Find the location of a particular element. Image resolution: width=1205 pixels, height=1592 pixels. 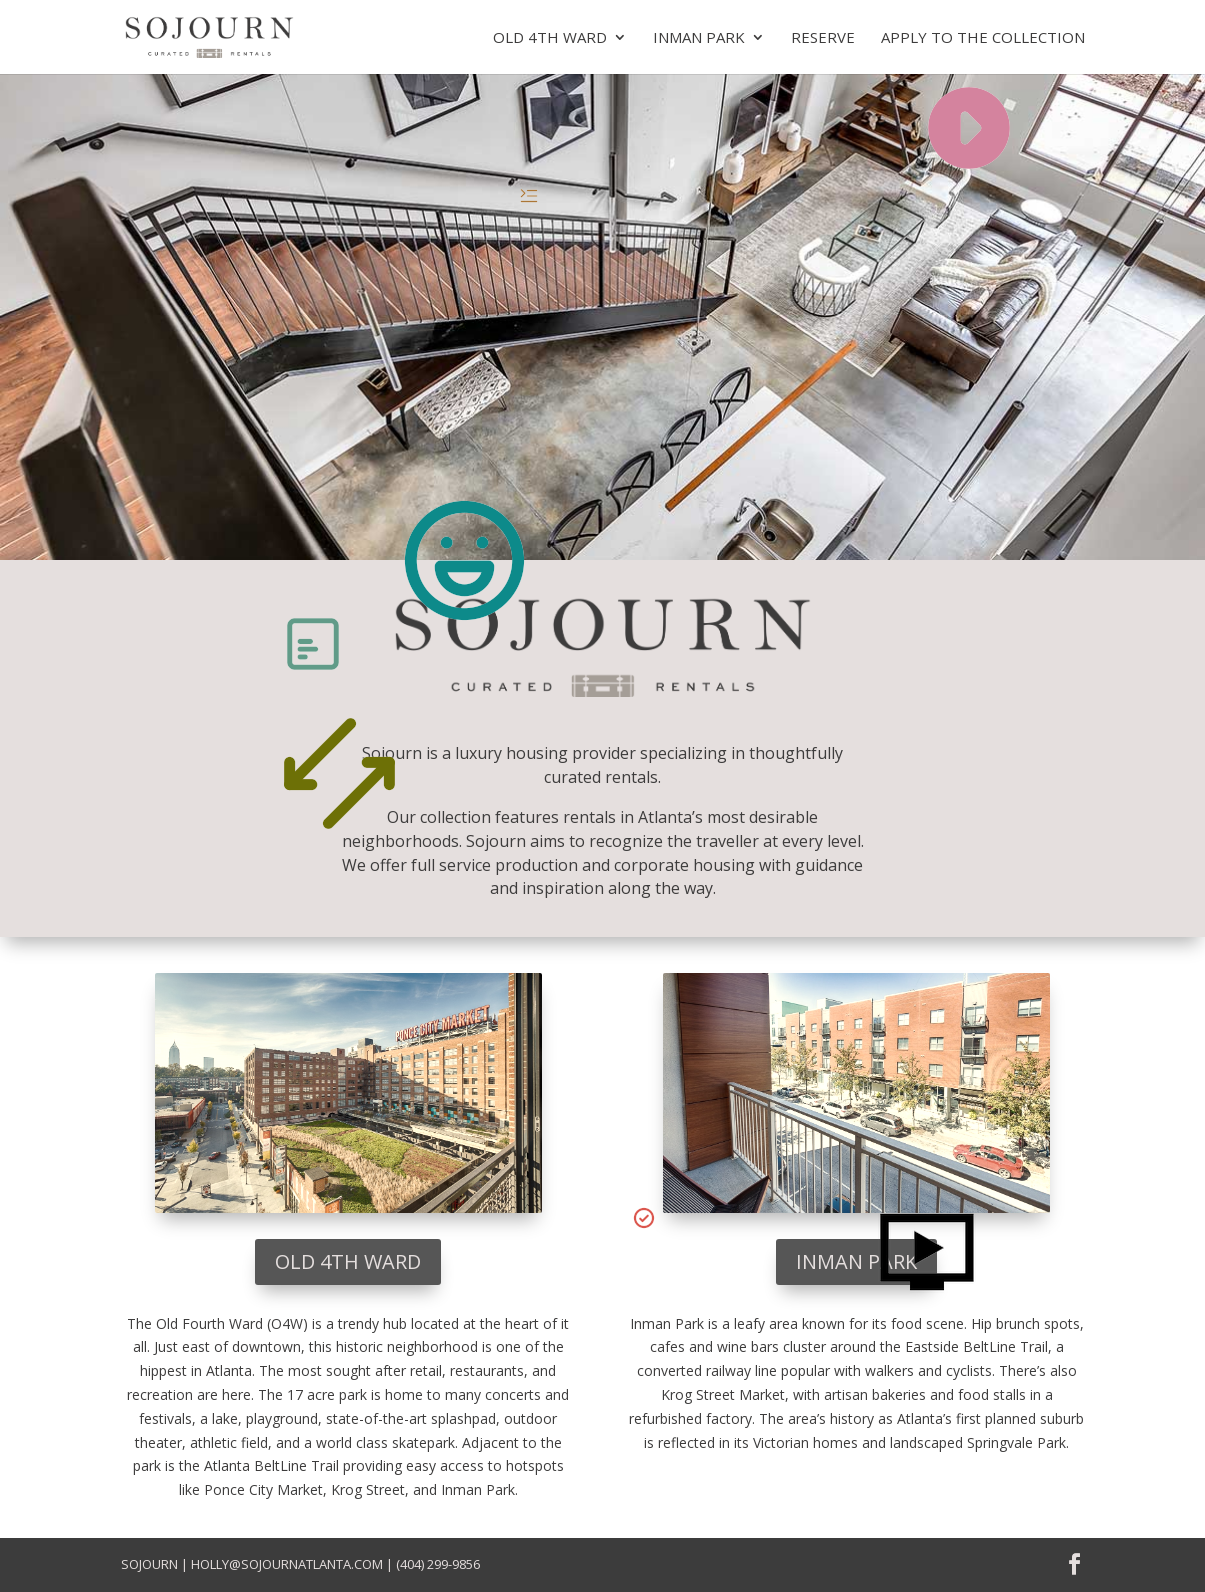

expand or resize diagonally is located at coordinates (339, 773).